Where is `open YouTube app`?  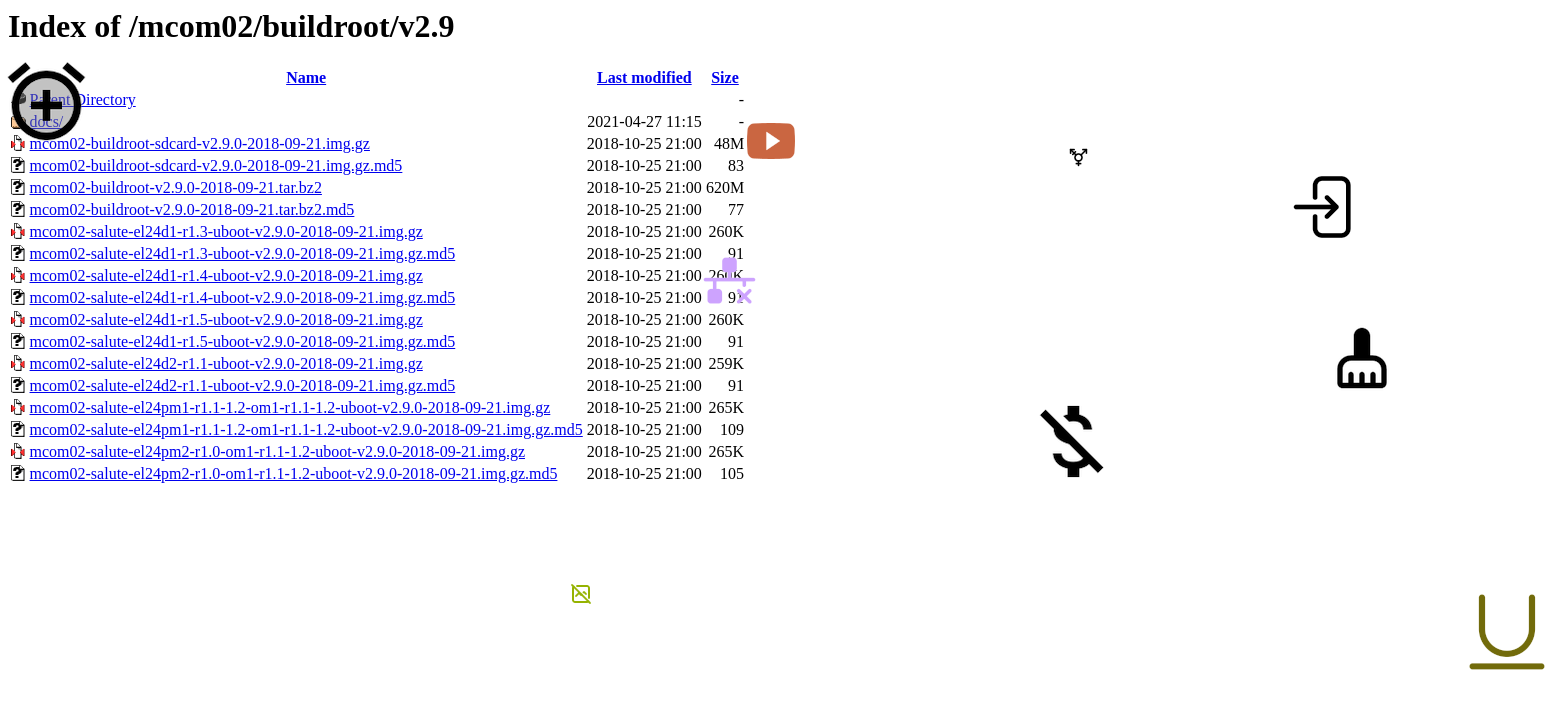
open YouTube app is located at coordinates (771, 141).